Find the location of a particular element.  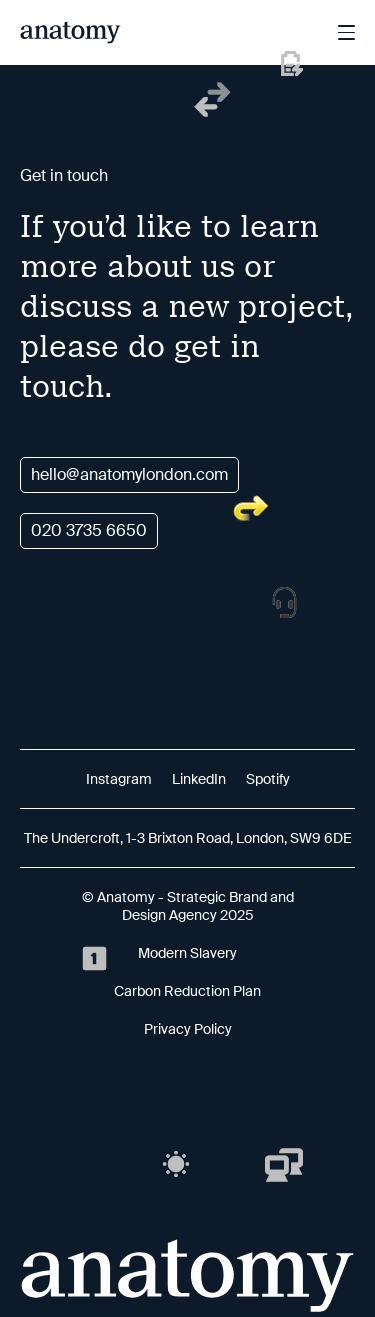

indicates network data being received is located at coordinates (212, 99).